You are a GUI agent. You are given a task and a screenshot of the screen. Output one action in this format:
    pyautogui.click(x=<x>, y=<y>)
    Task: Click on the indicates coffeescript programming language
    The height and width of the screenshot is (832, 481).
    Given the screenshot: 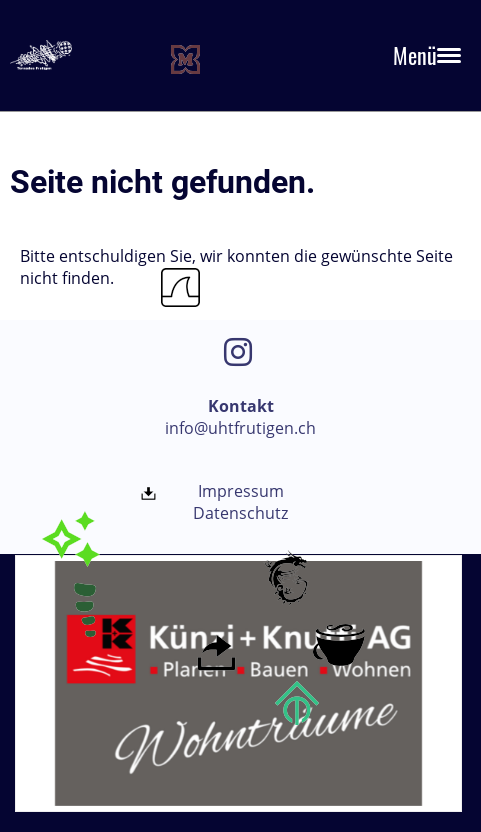 What is the action you would take?
    pyautogui.click(x=339, y=645)
    